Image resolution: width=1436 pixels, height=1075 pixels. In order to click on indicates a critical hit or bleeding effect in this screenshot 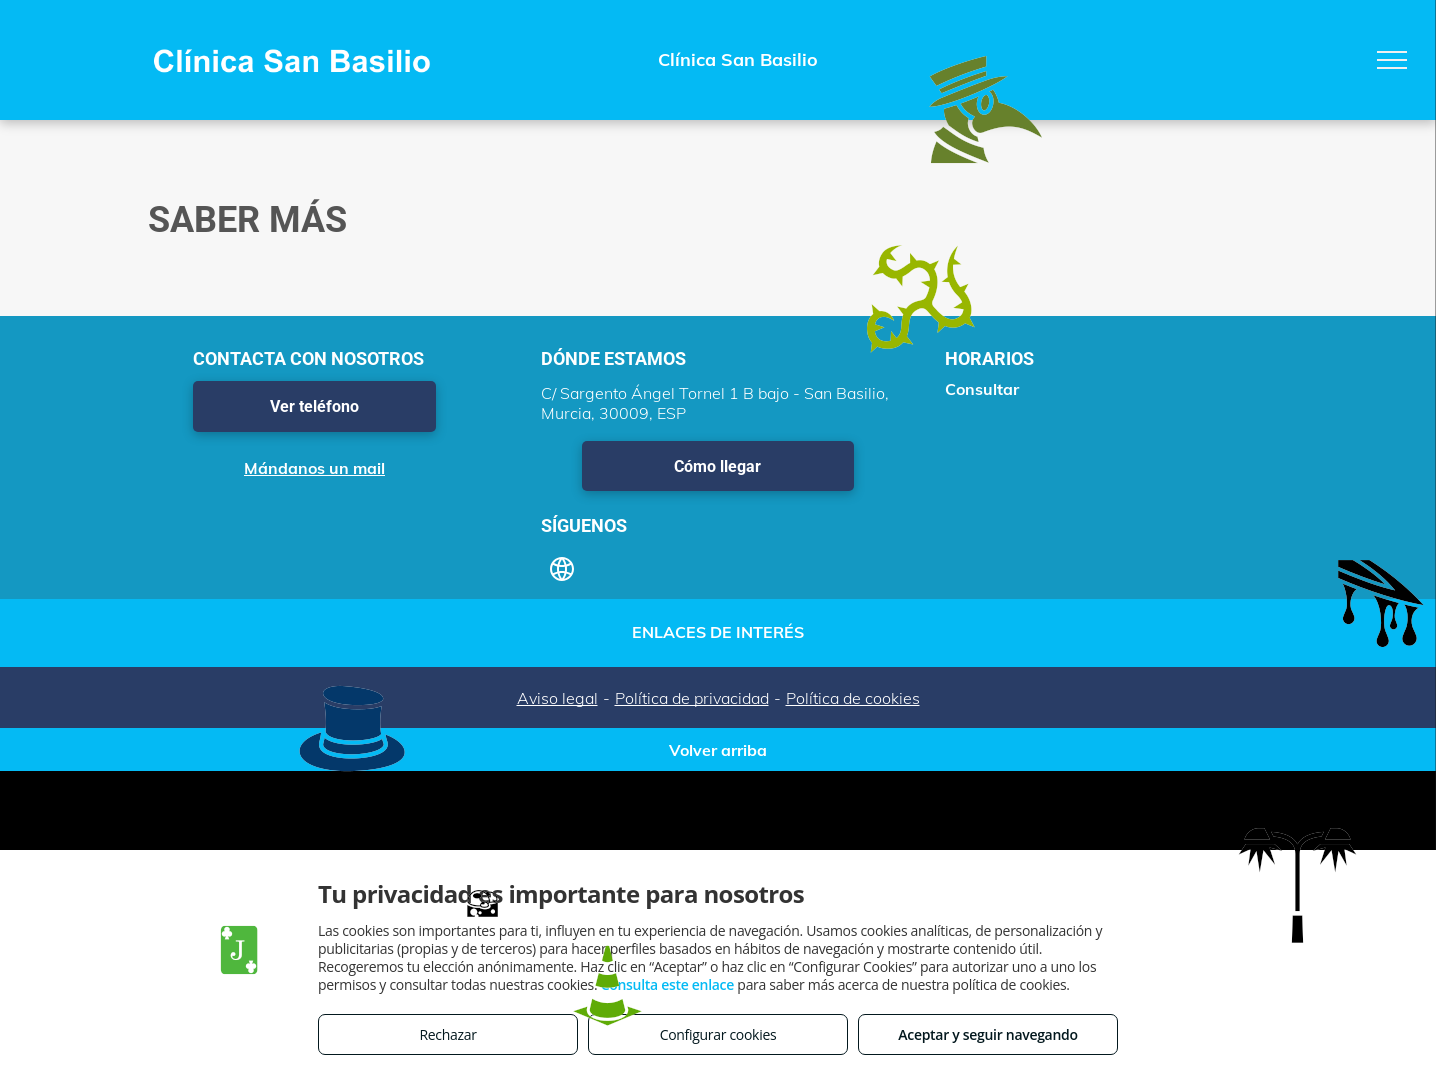, I will do `click(1381, 603)`.